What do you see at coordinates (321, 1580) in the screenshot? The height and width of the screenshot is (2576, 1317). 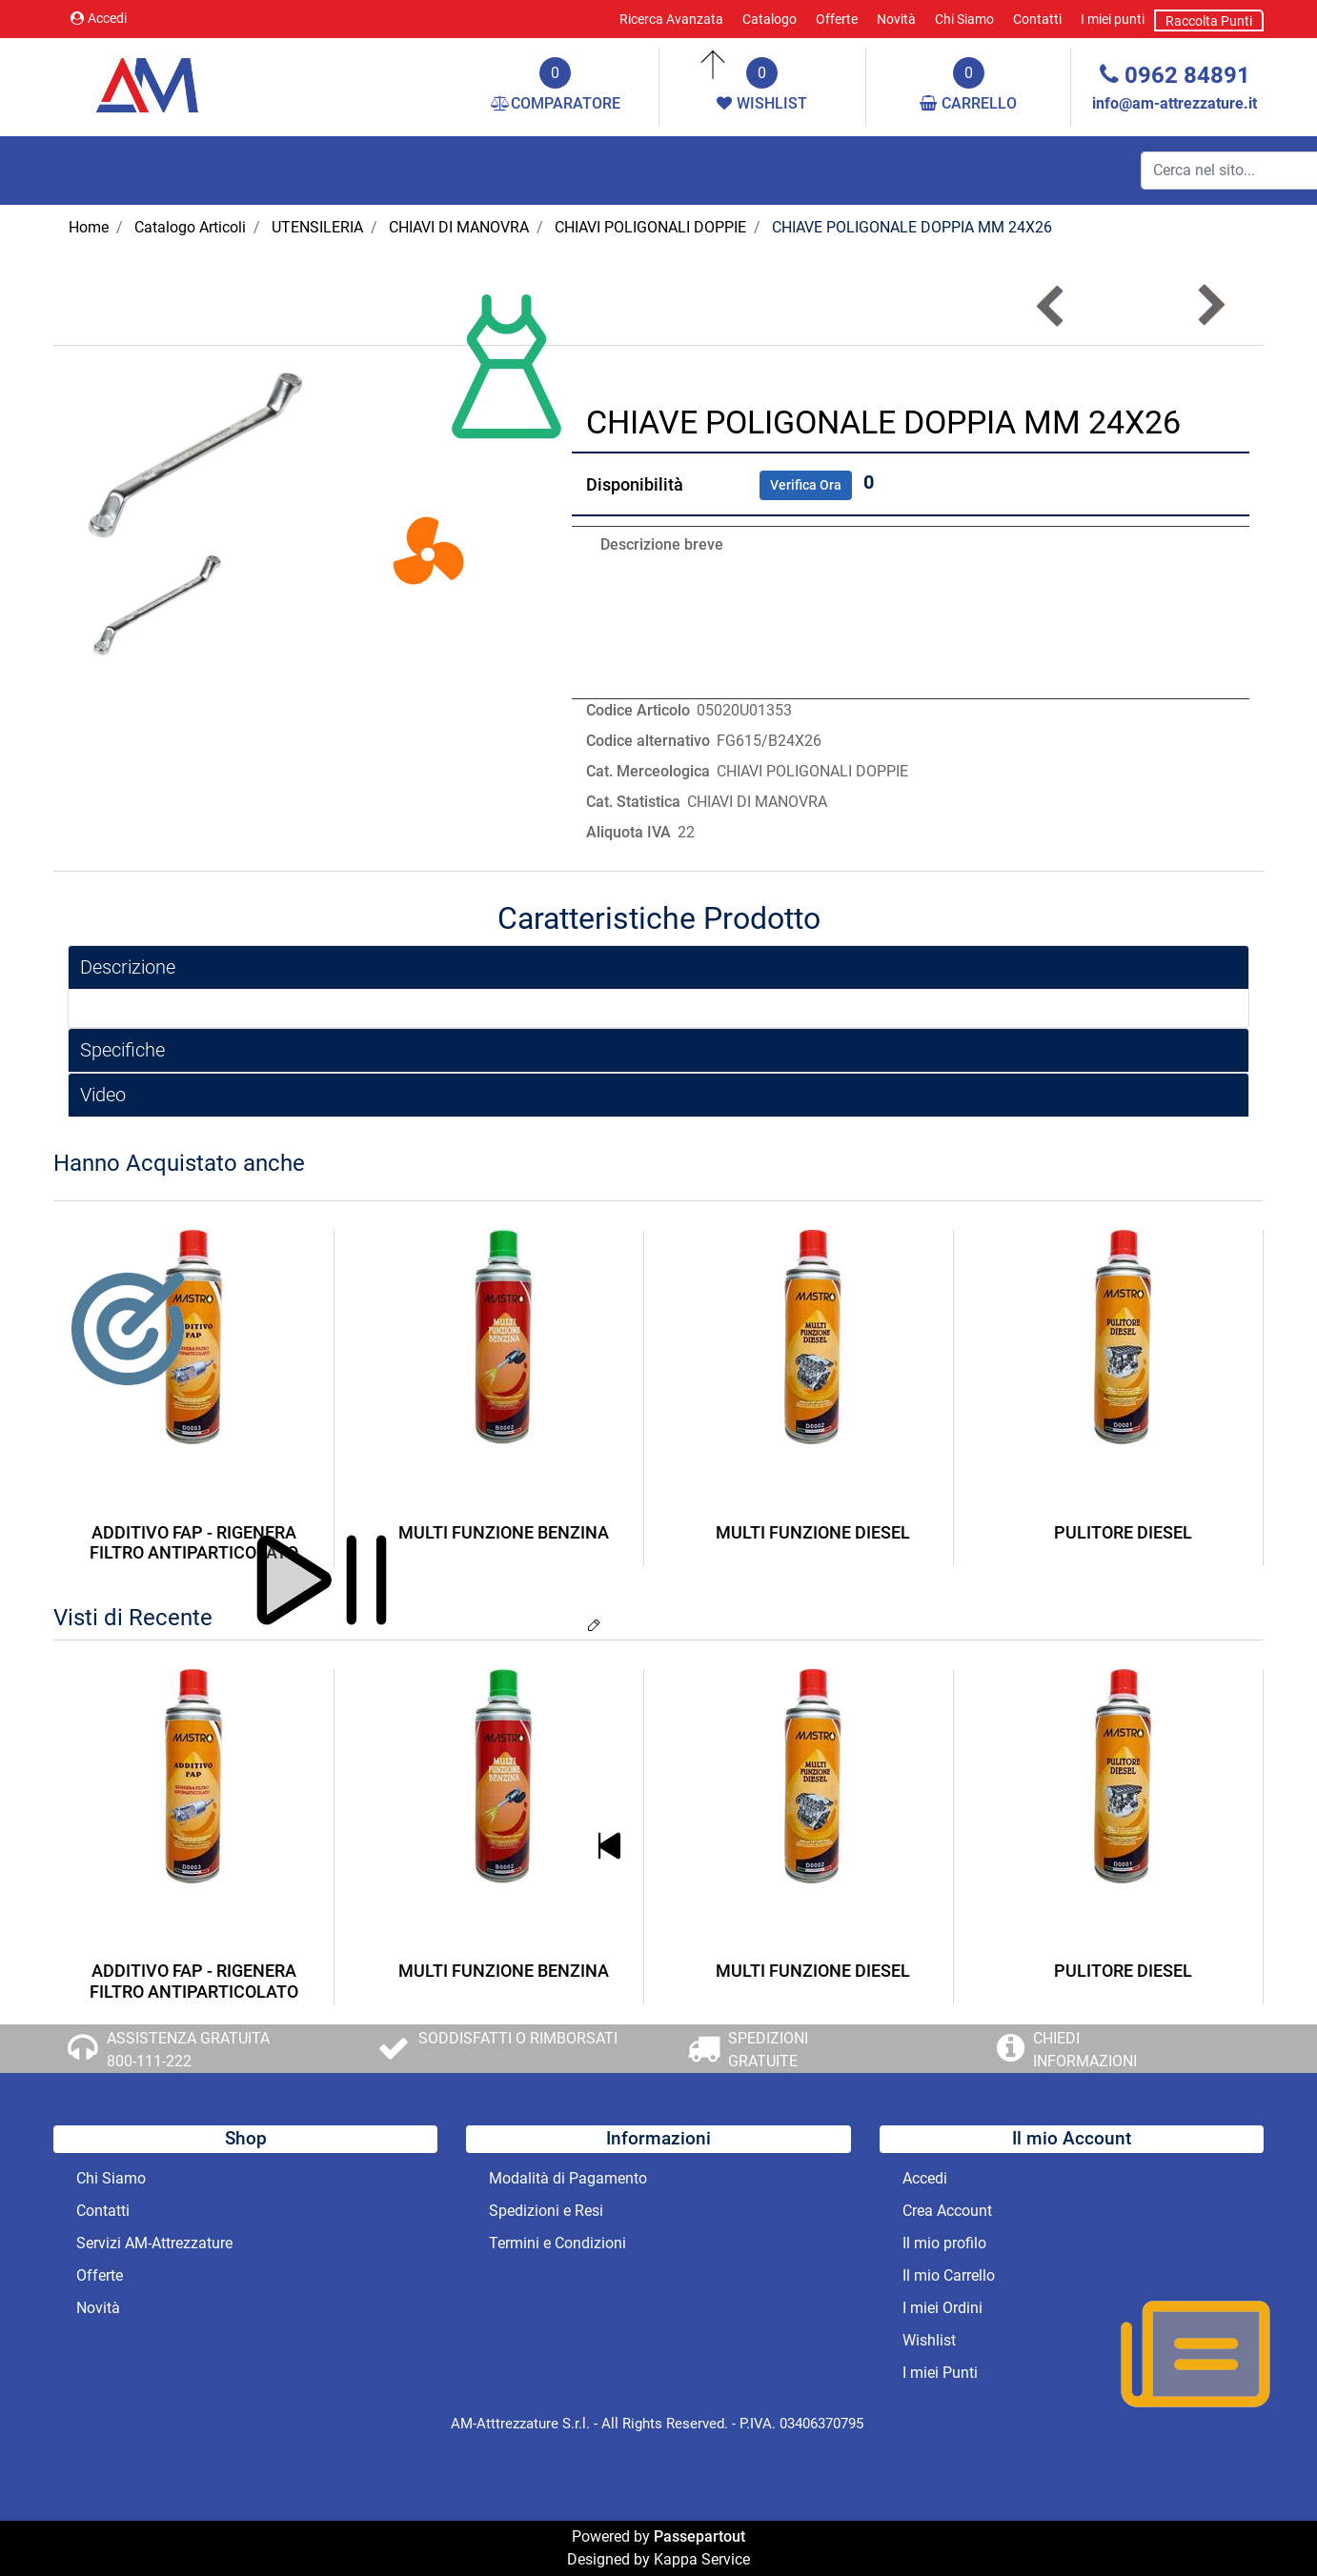 I see `toggle between play and pause for media playback` at bounding box center [321, 1580].